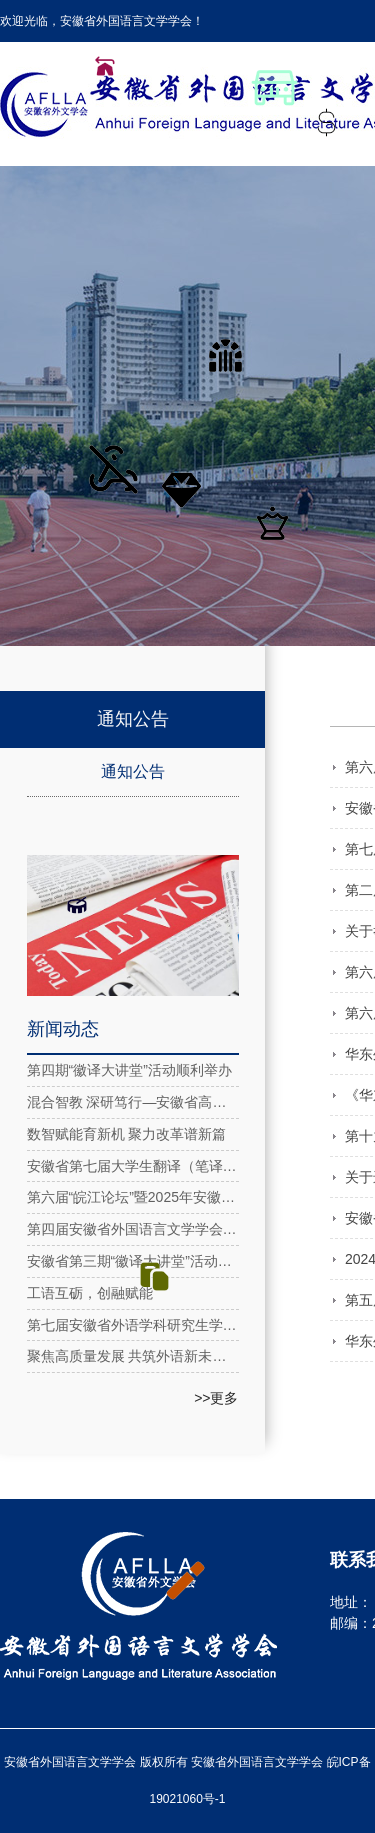  Describe the element at coordinates (274, 88) in the screenshot. I see `select off-road or adventure vehicle type` at that location.